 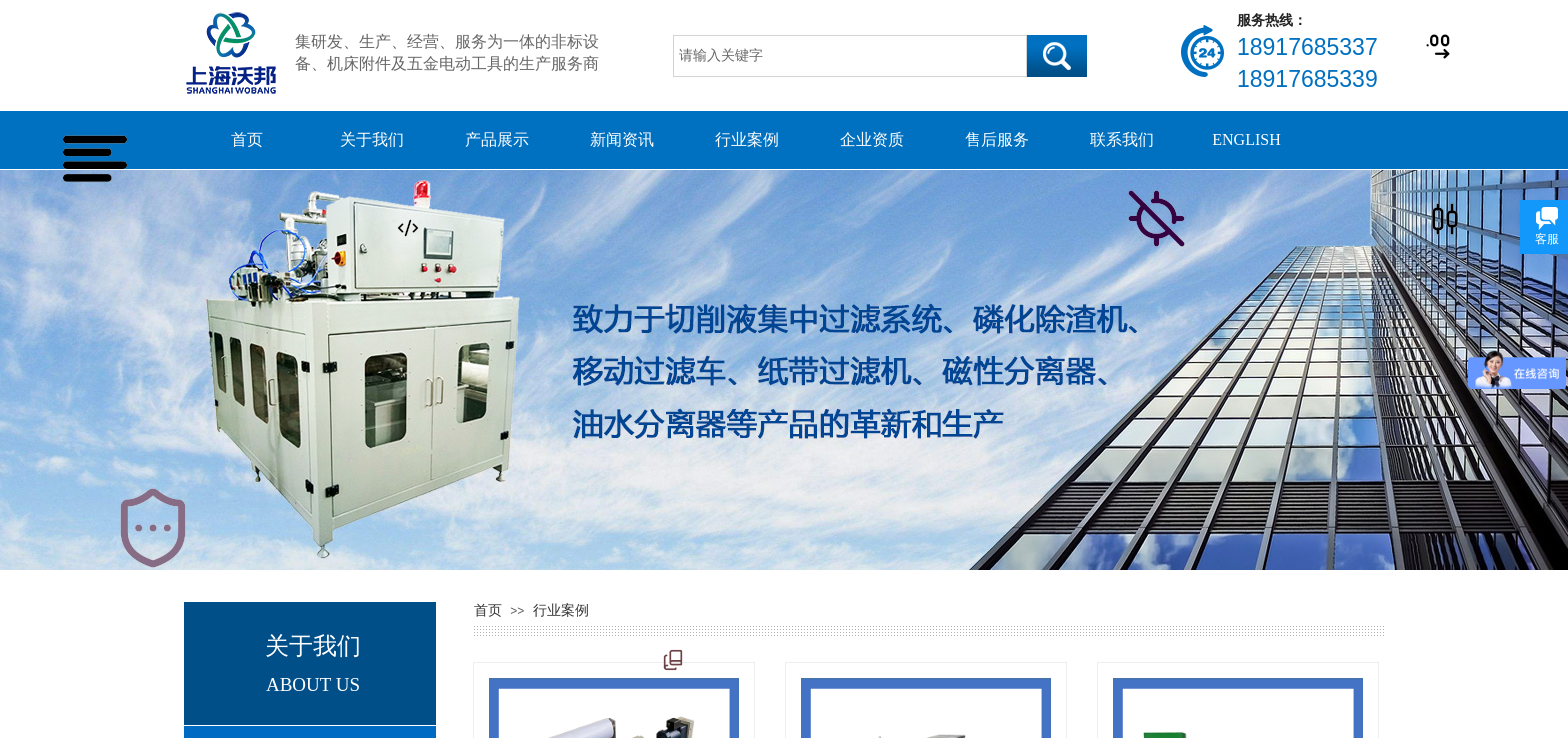 What do you see at coordinates (408, 228) in the screenshot?
I see `view or edit source code` at bounding box center [408, 228].